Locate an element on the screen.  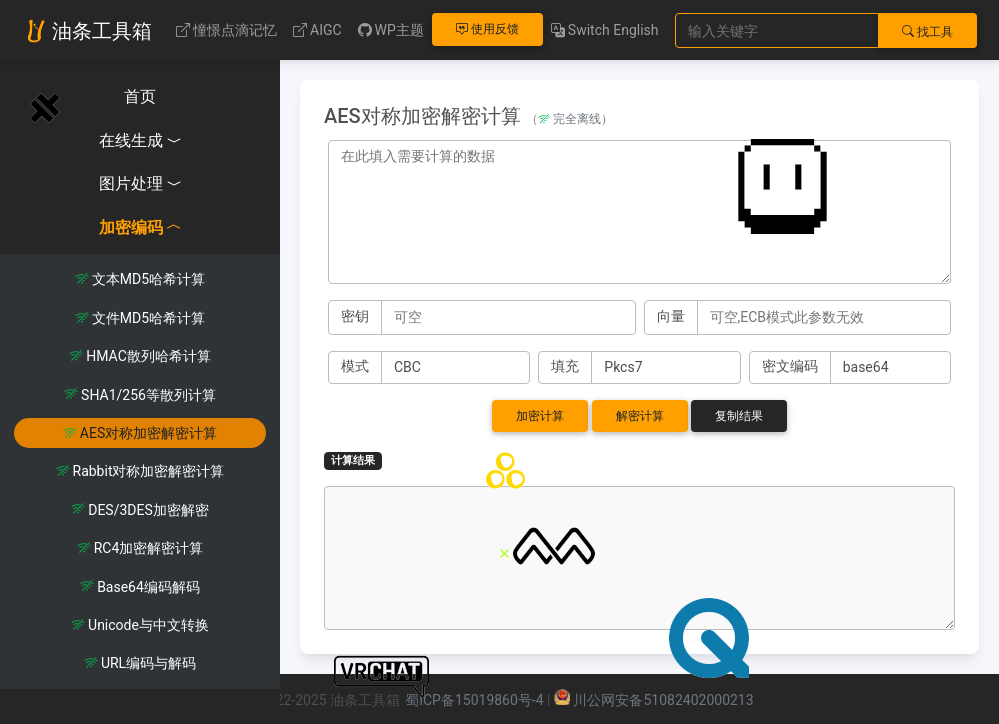
getx state management framework logo is located at coordinates (505, 470).